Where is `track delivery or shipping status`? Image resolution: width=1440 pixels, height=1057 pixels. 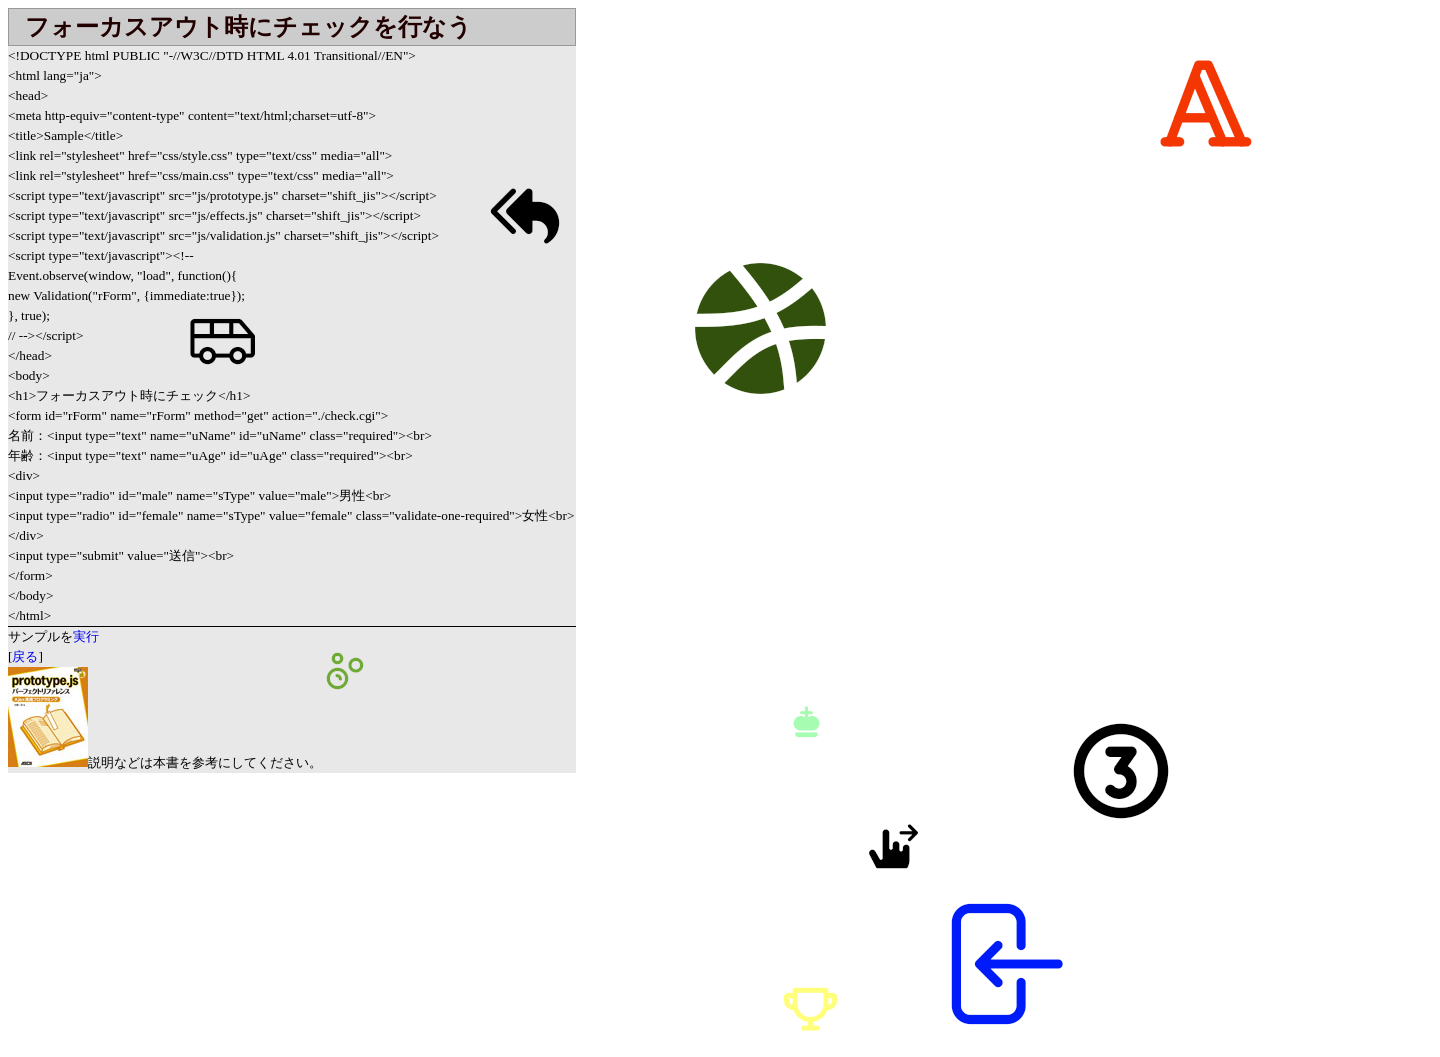
track delivery or shipping status is located at coordinates (220, 340).